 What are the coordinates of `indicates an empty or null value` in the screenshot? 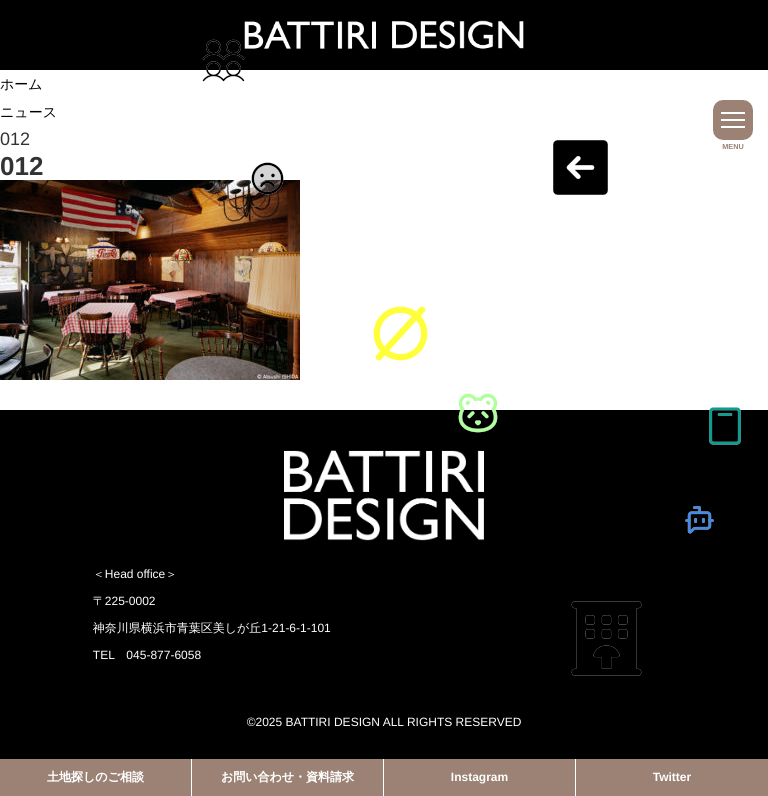 It's located at (400, 333).